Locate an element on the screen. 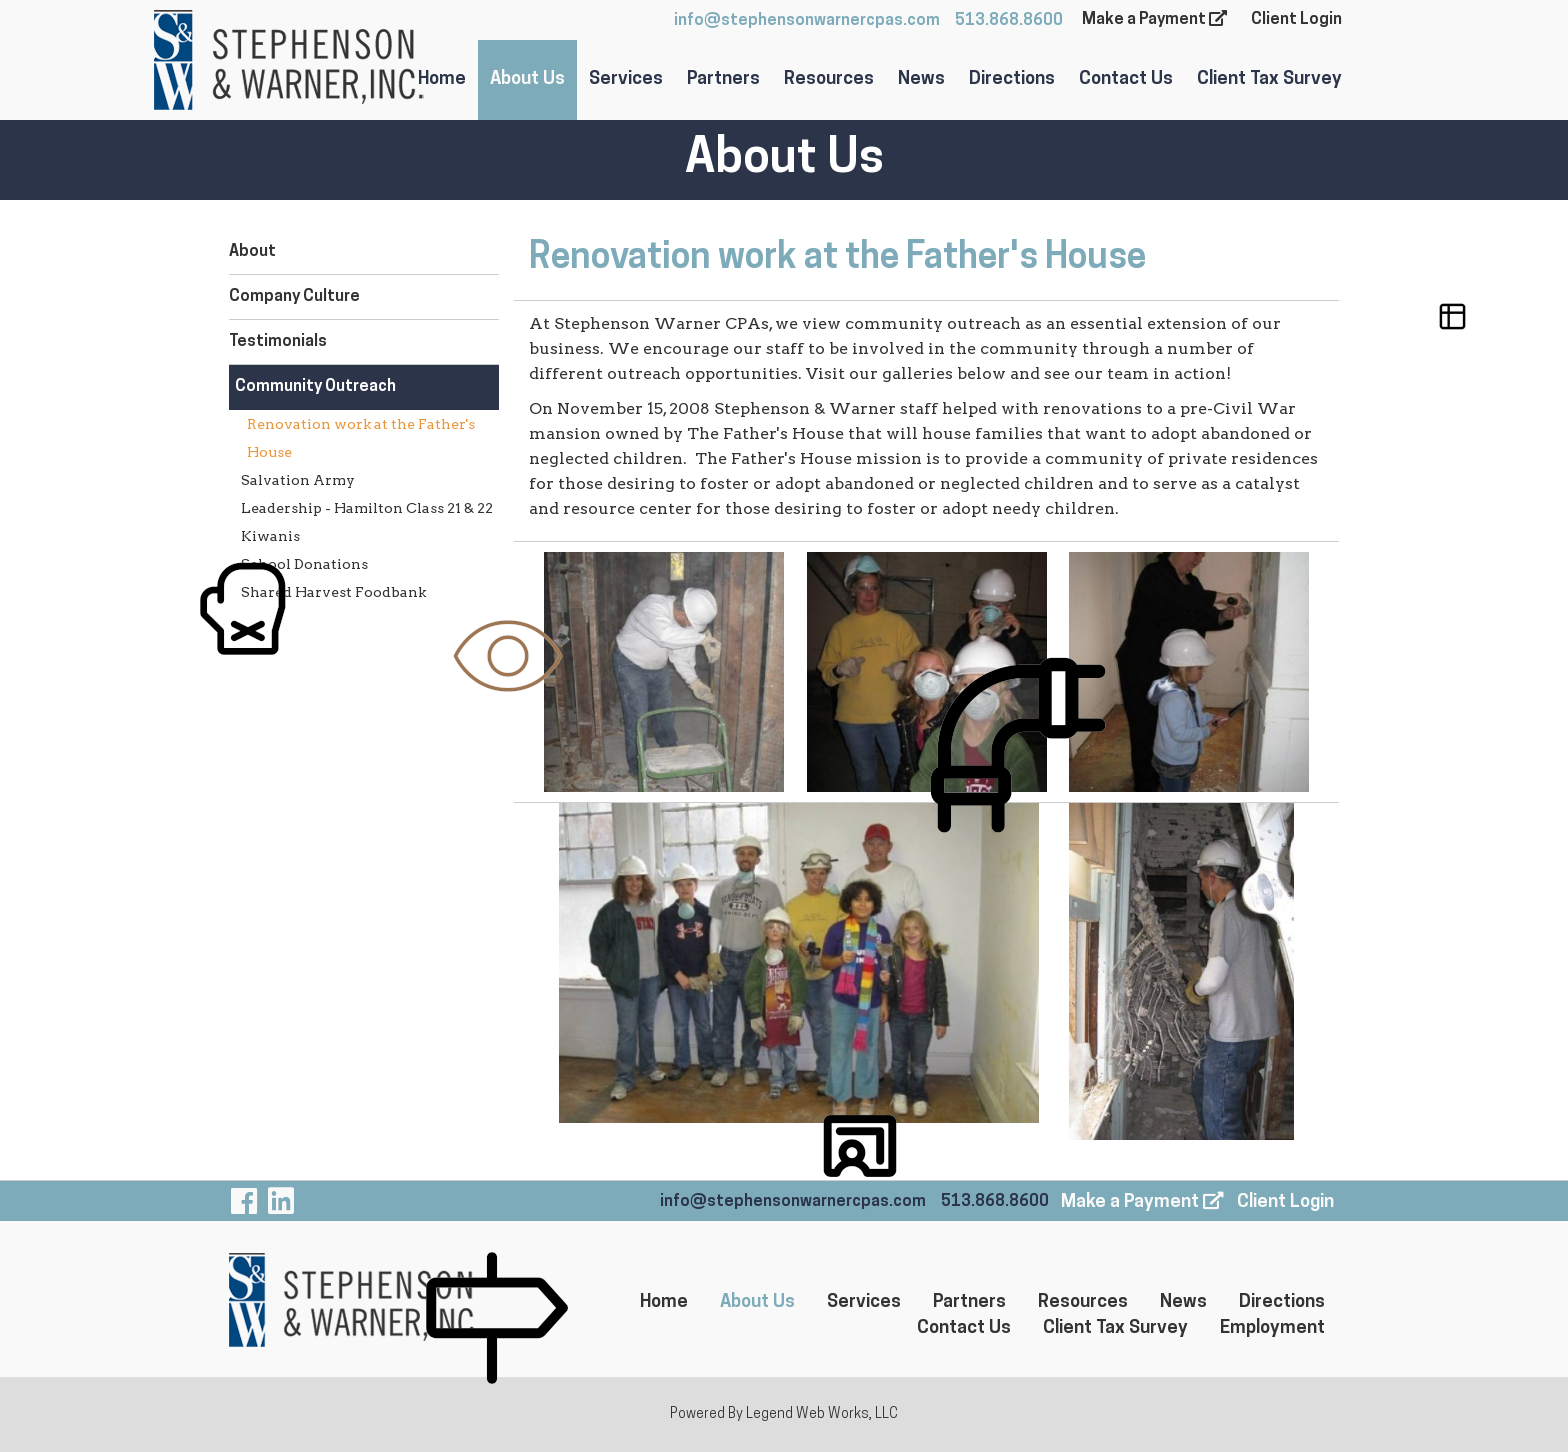 This screenshot has width=1568, height=1452. view or preview content is located at coordinates (508, 656).